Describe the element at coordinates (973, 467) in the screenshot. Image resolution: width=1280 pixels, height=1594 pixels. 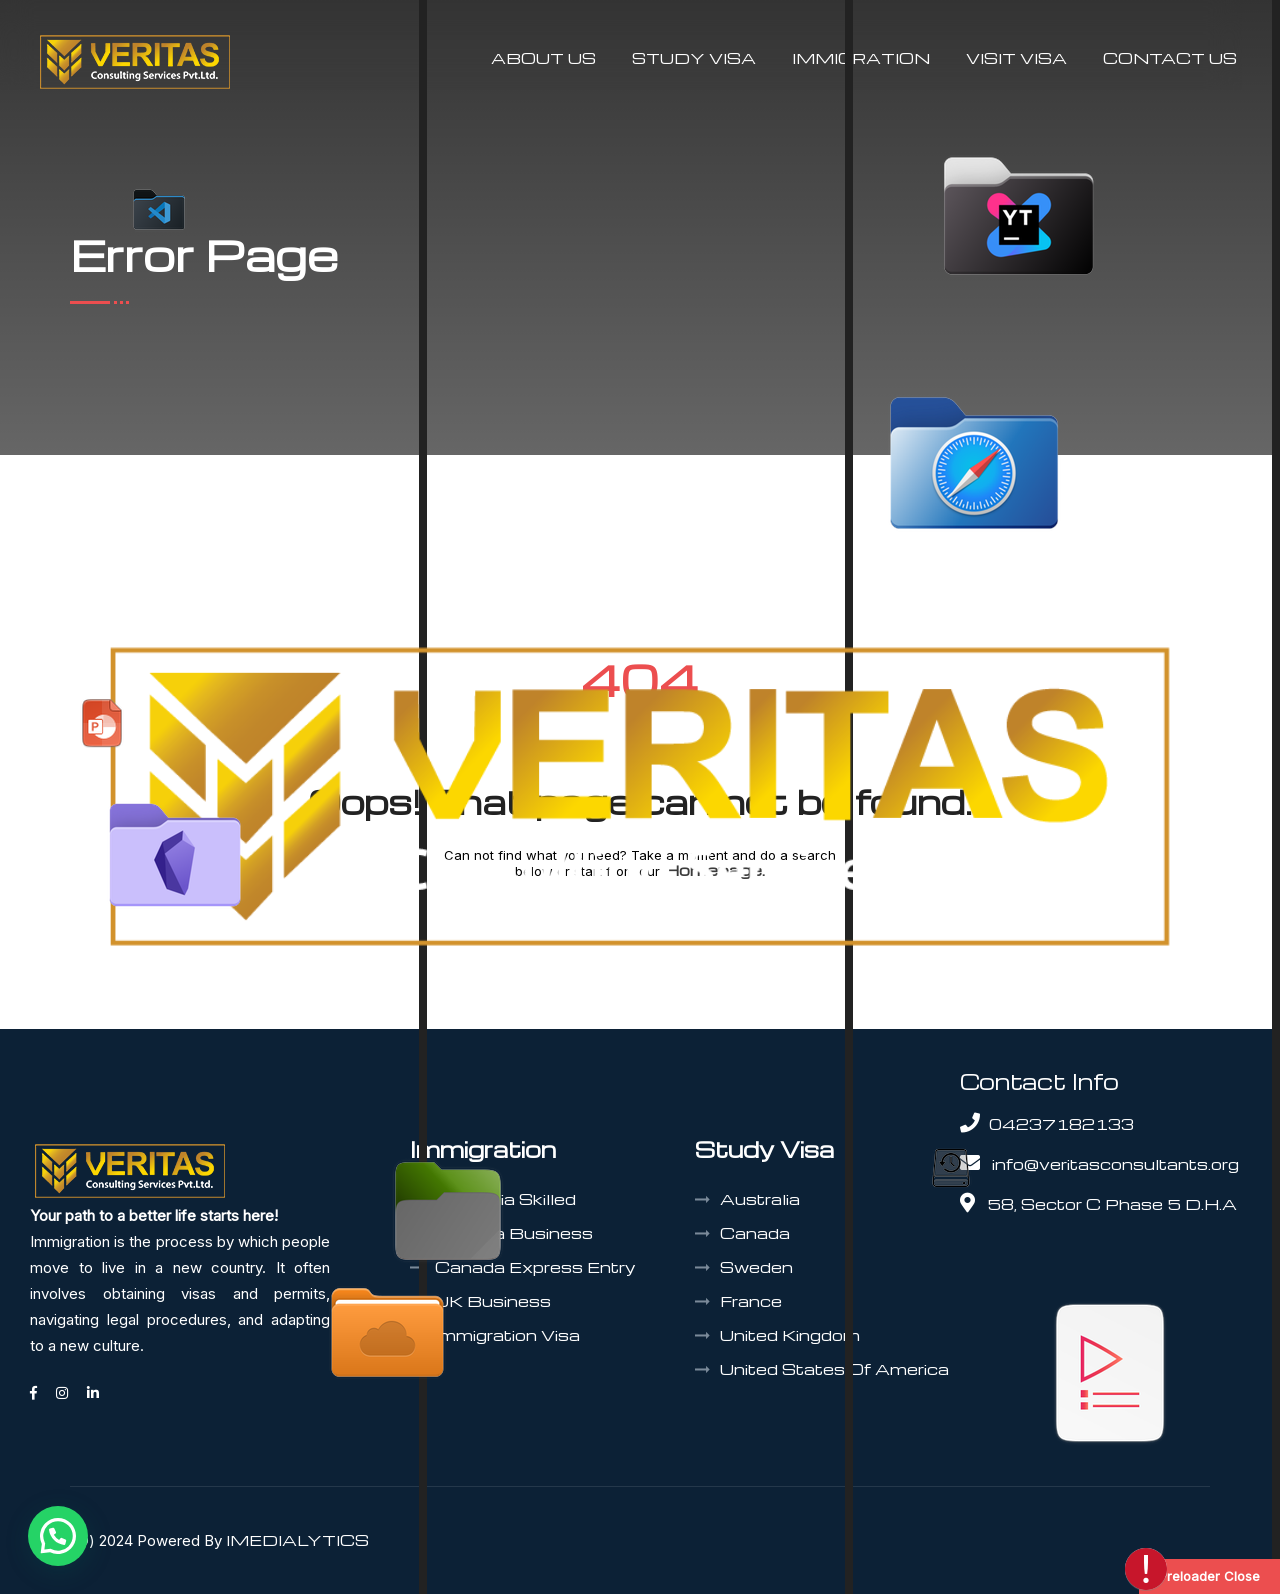
I see `open folder containing safari browser files` at that location.